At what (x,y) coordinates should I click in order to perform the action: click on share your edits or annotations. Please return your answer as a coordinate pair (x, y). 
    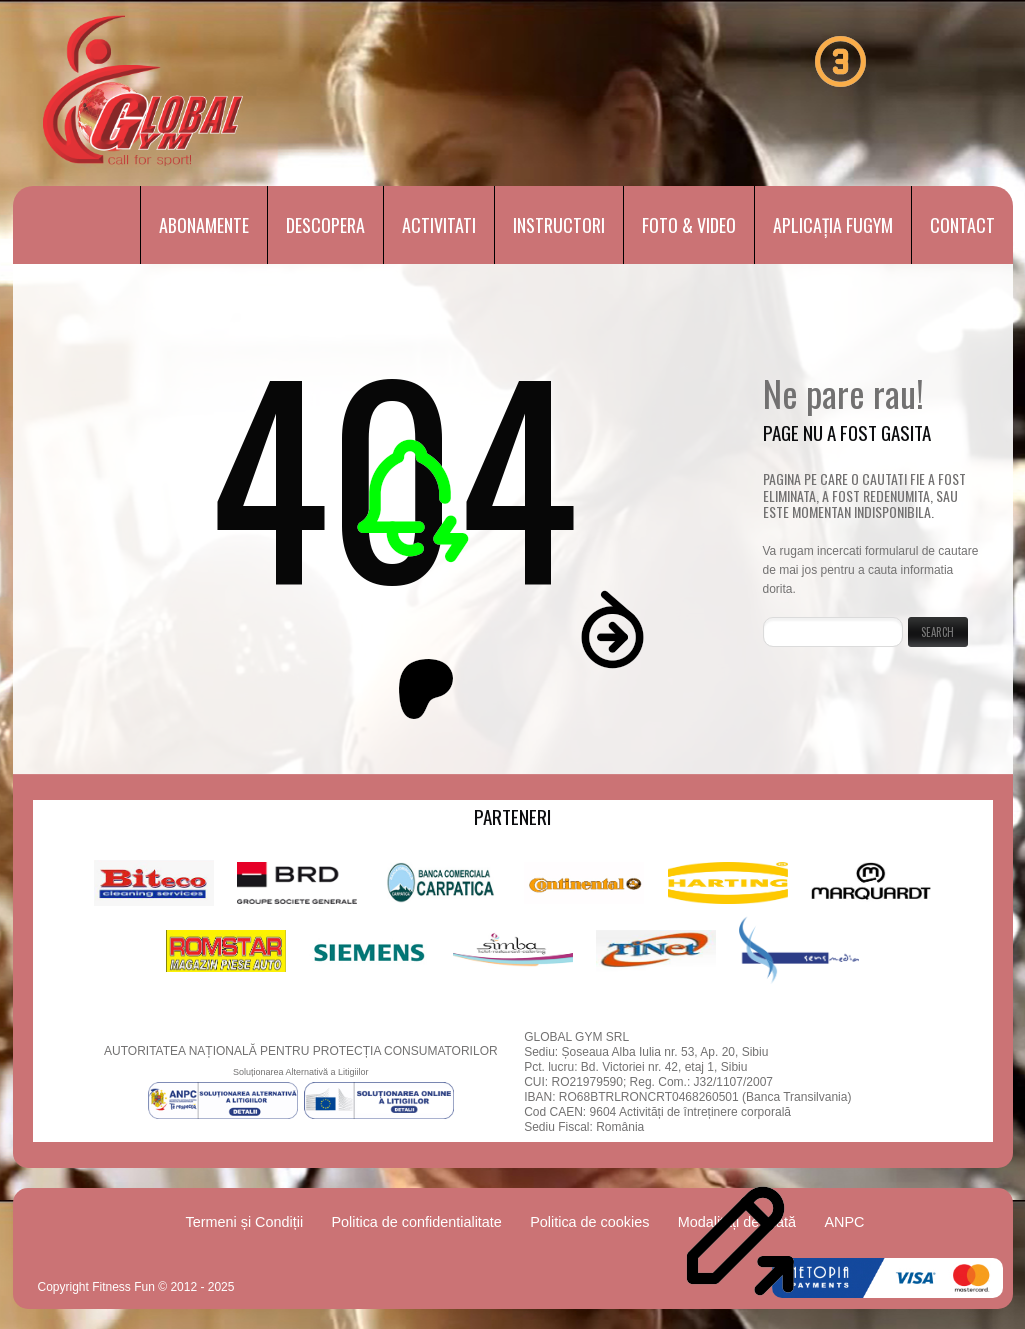
    Looking at the image, I should click on (737, 1233).